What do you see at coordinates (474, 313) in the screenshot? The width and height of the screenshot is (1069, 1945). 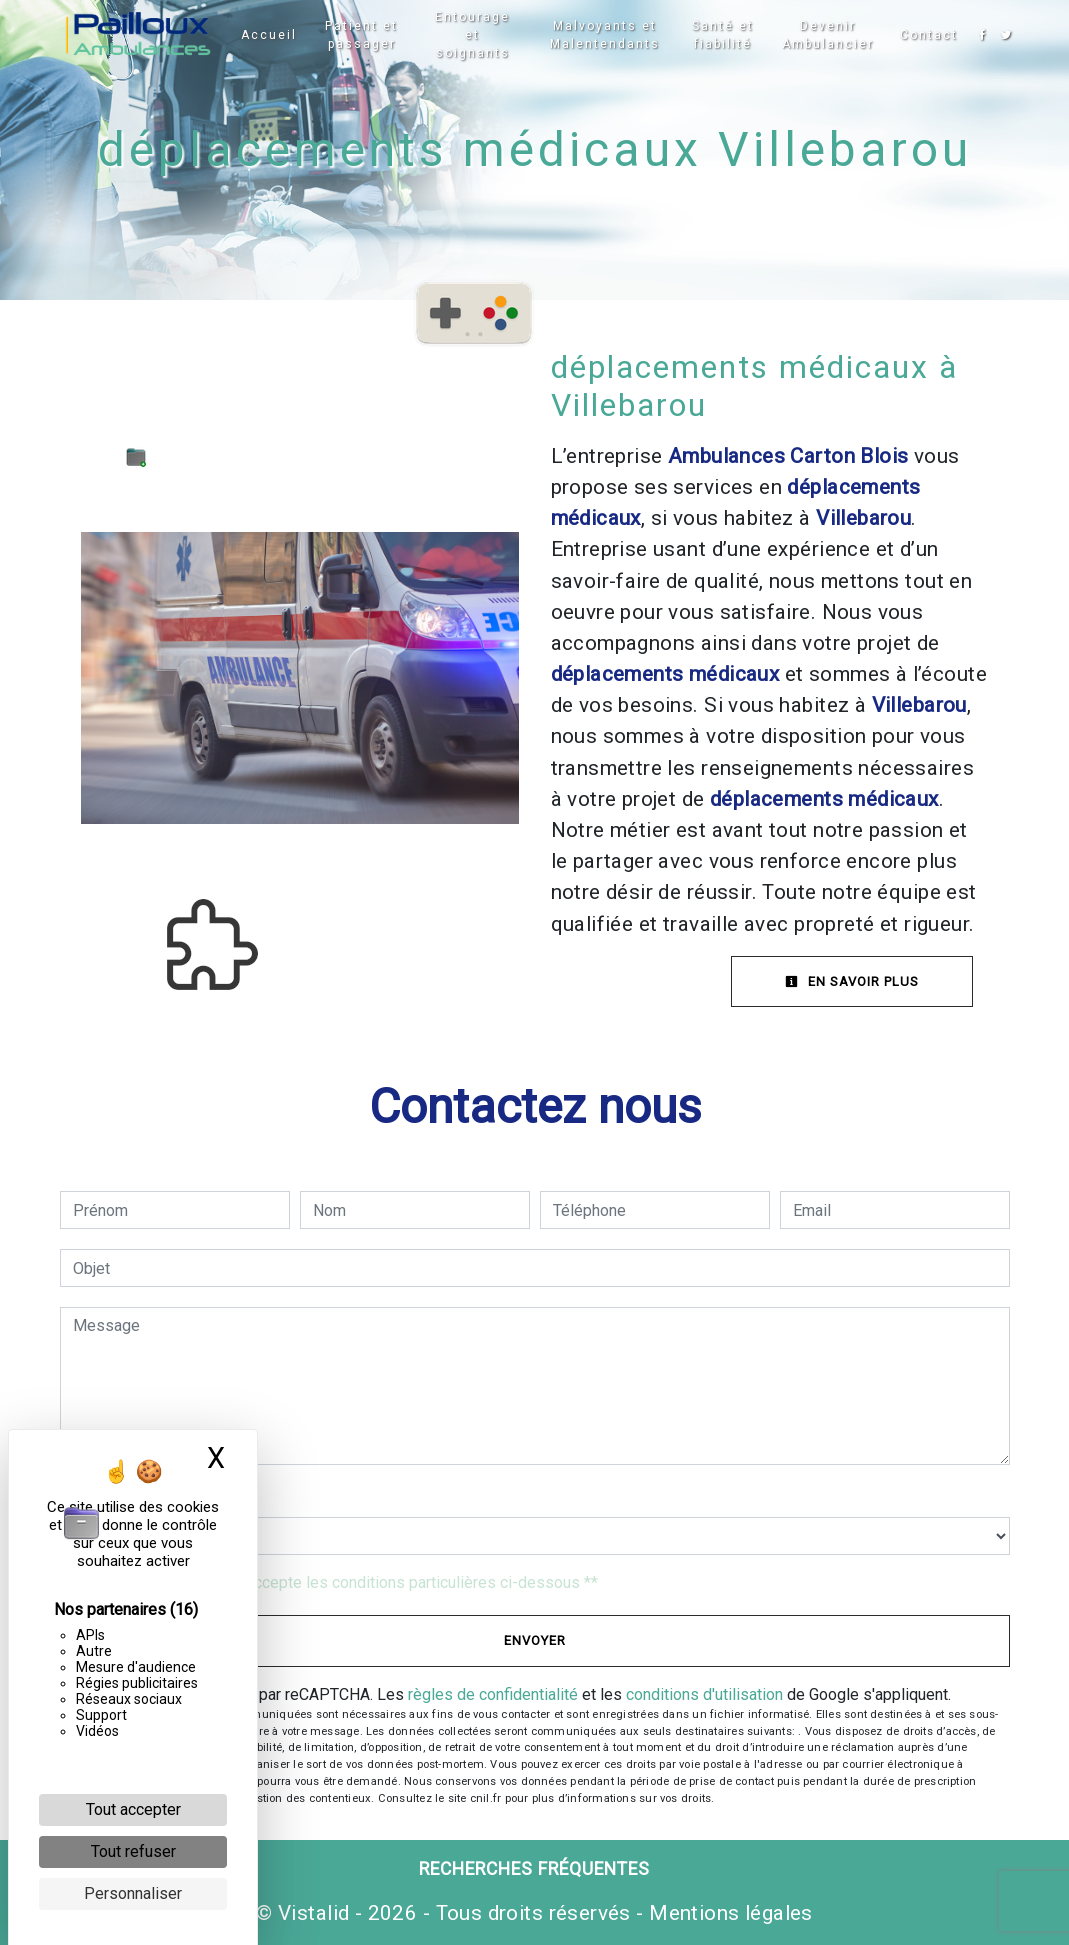 I see `indicates a connected game controller` at bounding box center [474, 313].